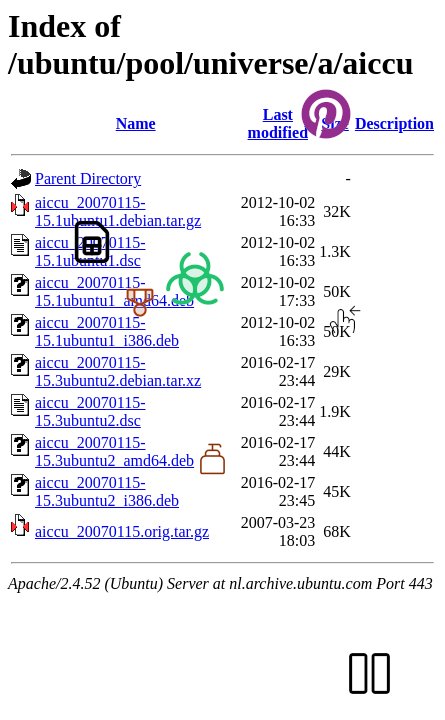 The height and width of the screenshot is (720, 445). Describe the element at coordinates (343, 320) in the screenshot. I see `swipe left to navigate or dismiss` at that location.